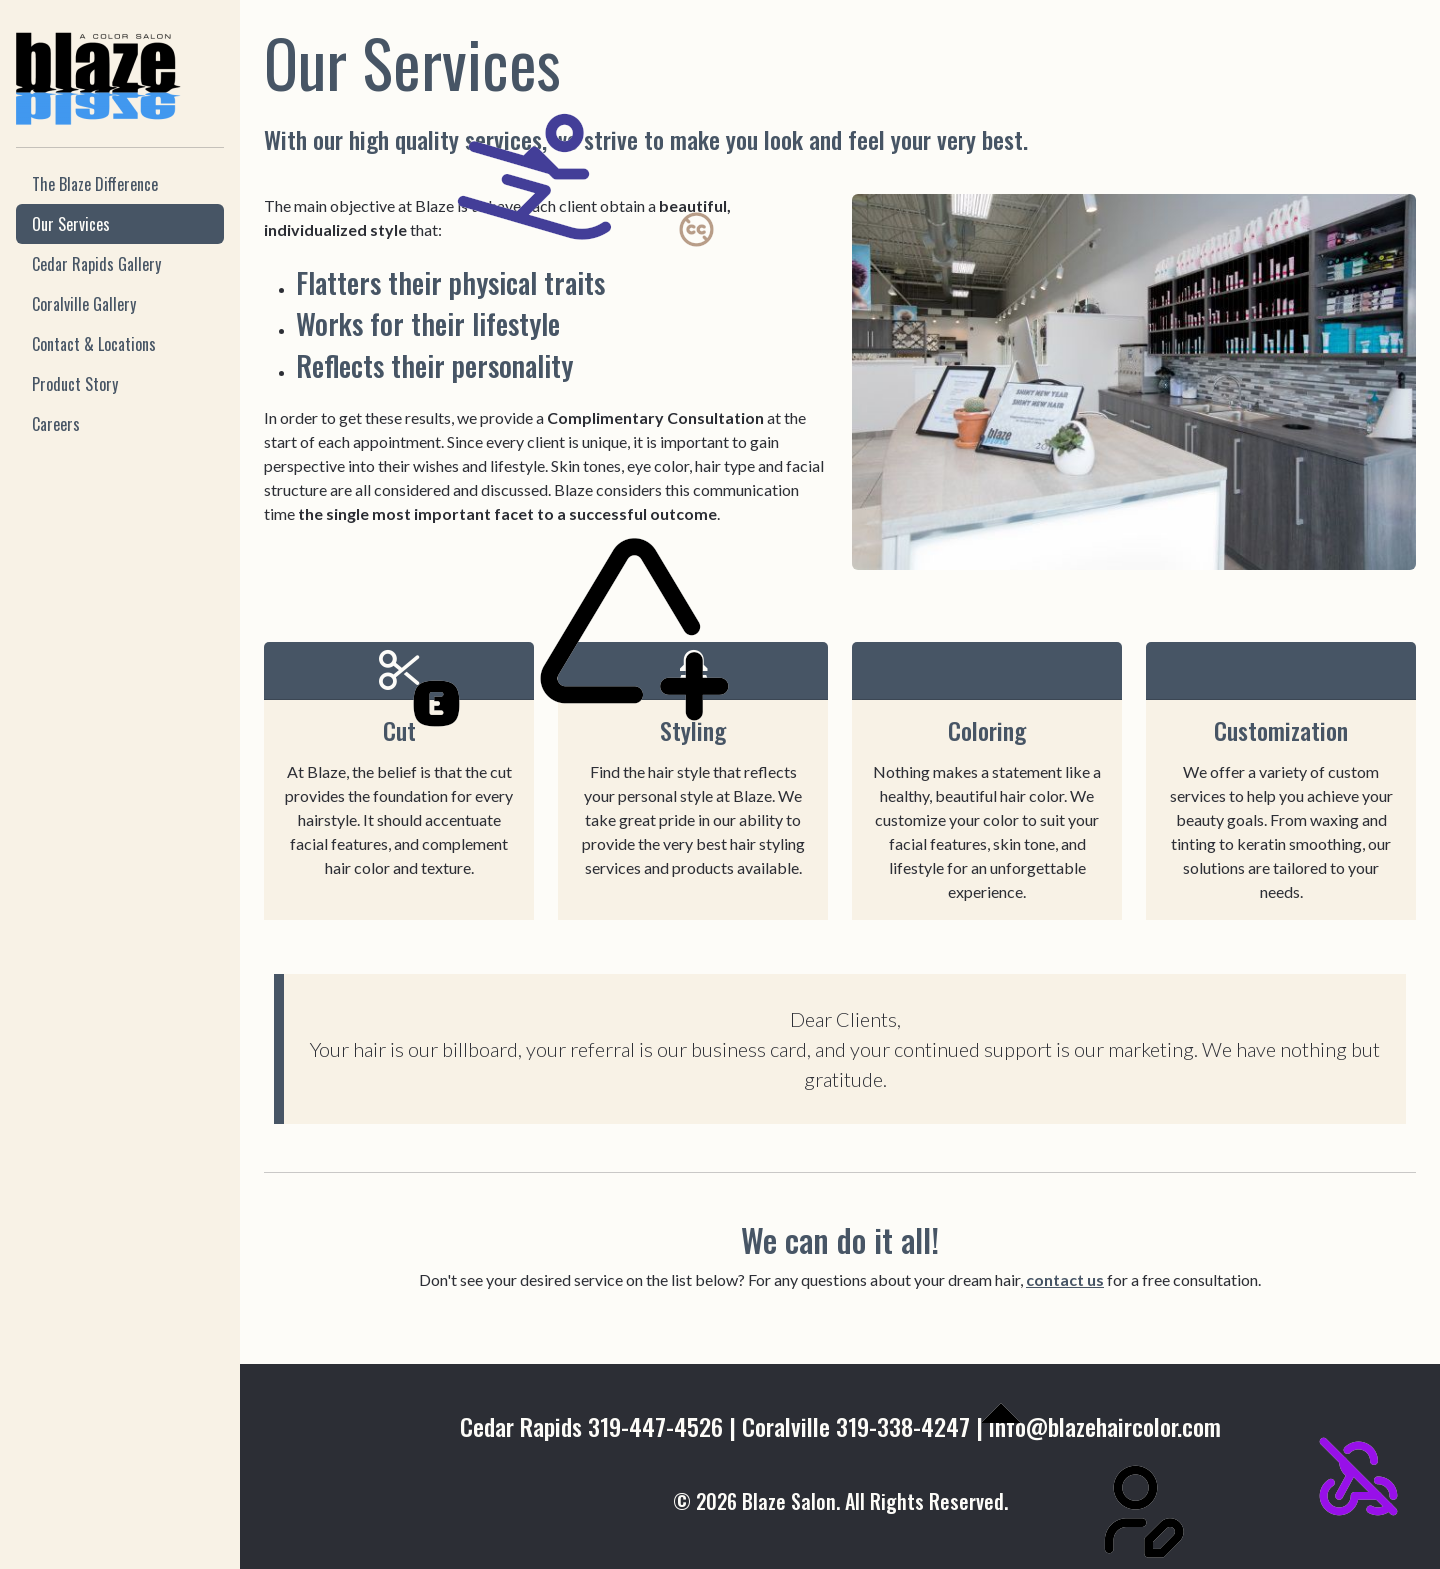 This screenshot has height=1569, width=1440. What do you see at coordinates (1358, 1476) in the screenshot?
I see `webhook integration disabled` at bounding box center [1358, 1476].